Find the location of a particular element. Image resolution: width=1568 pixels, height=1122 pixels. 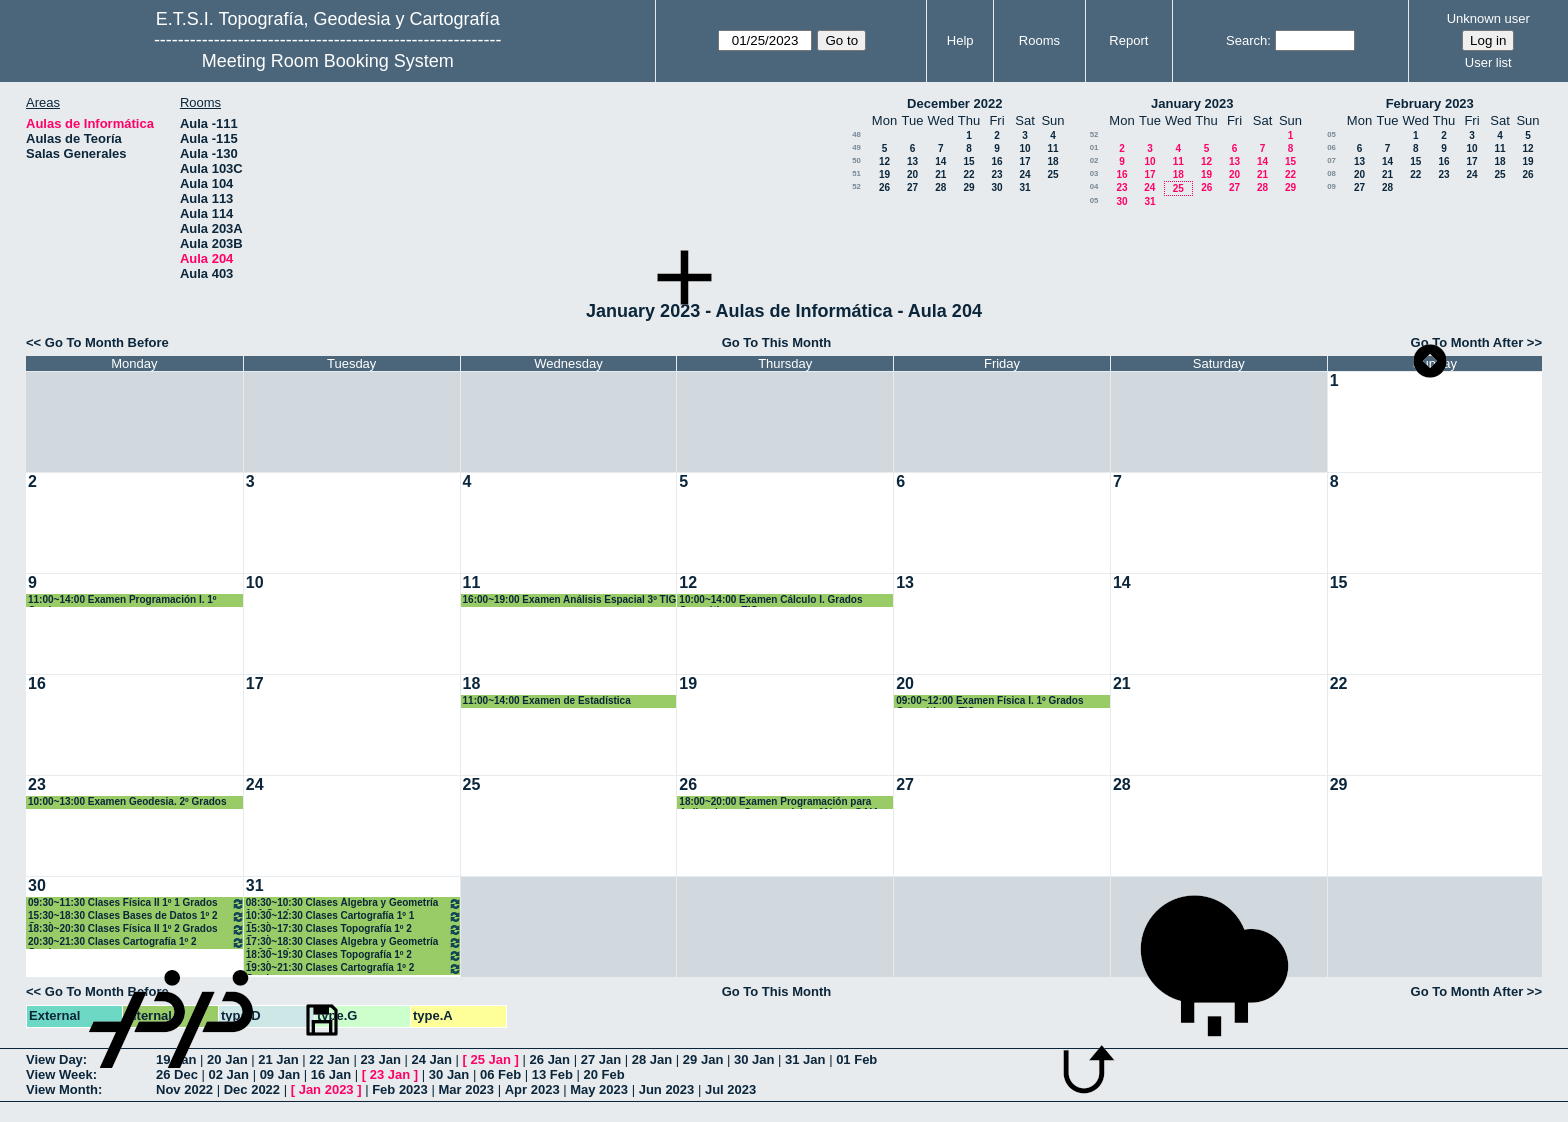

indicates rainy weather conditions is located at coordinates (1214, 962).